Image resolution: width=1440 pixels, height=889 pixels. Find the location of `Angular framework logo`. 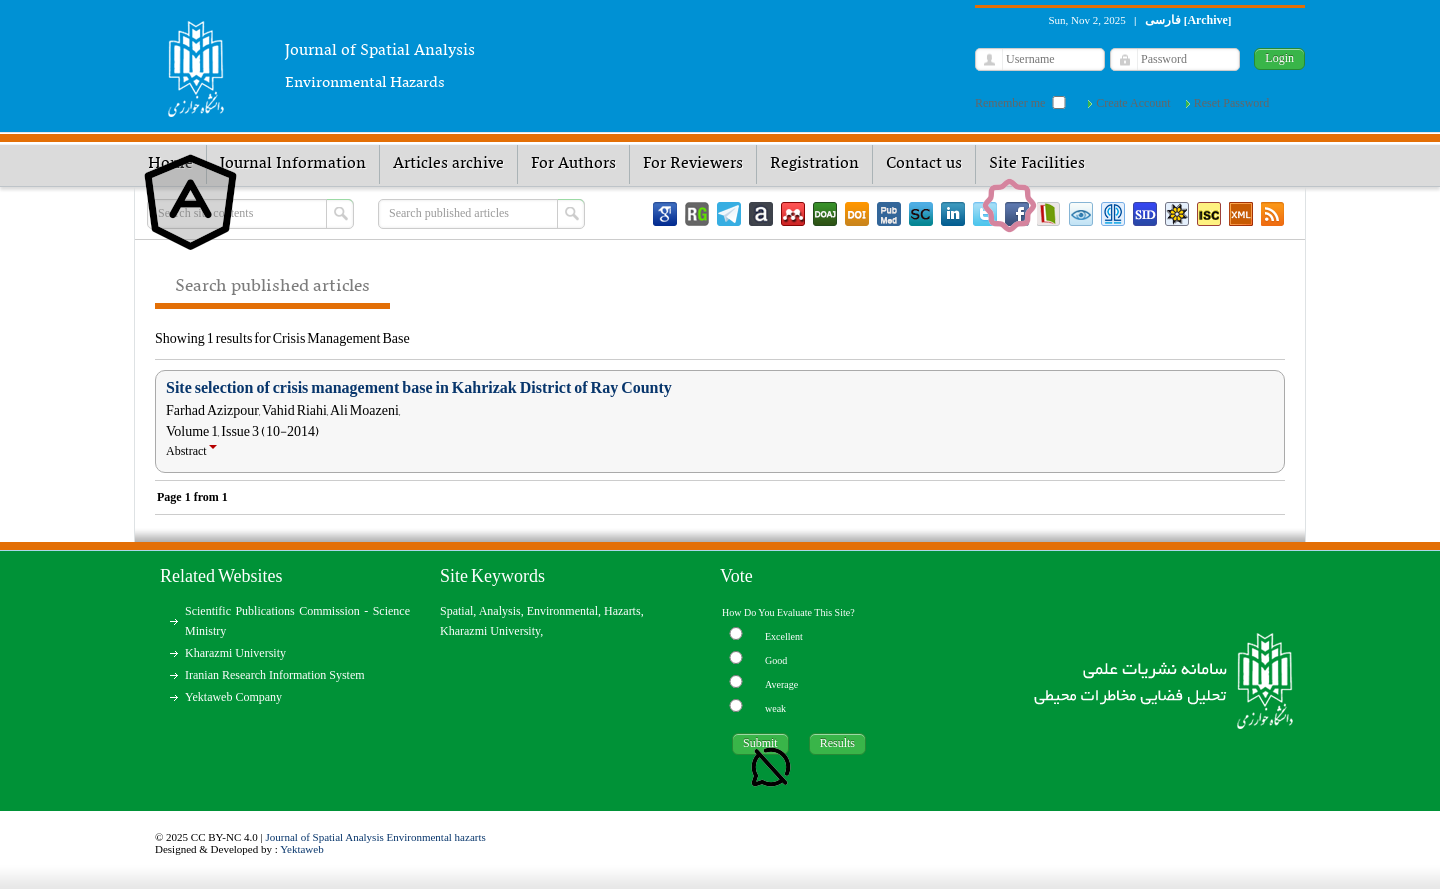

Angular framework logo is located at coordinates (190, 200).